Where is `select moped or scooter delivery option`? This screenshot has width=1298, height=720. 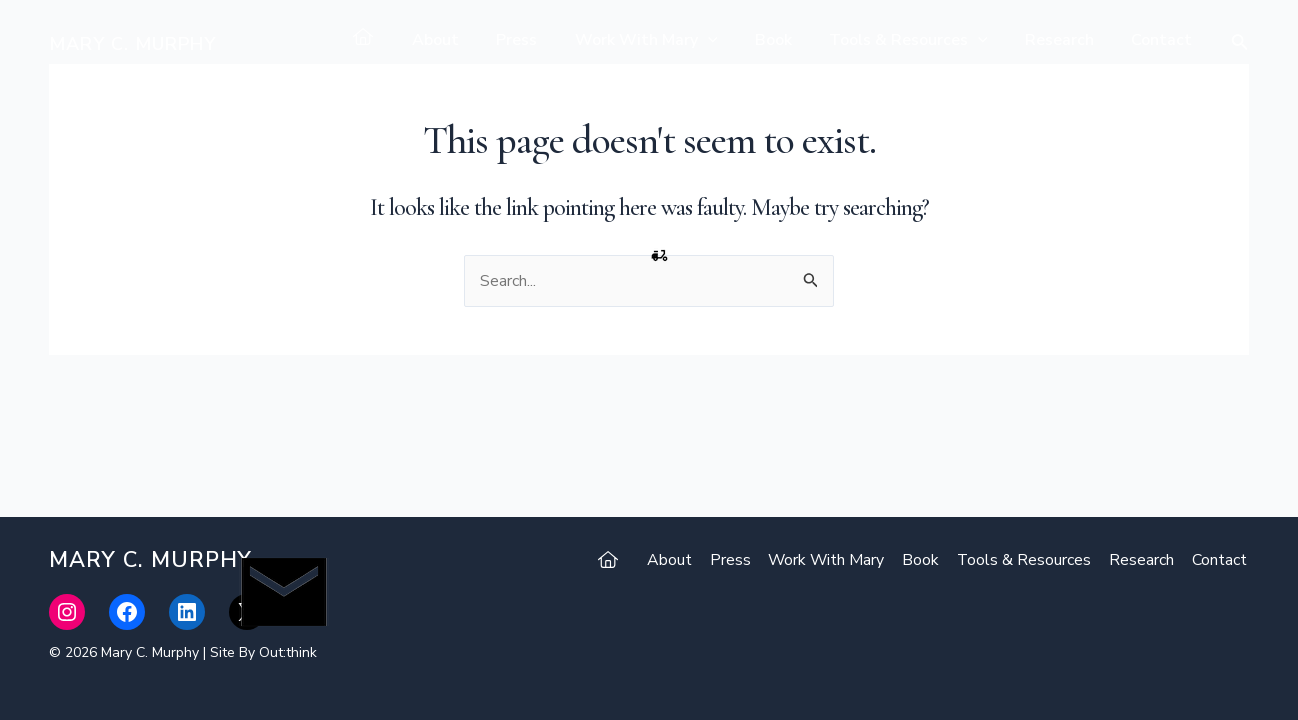
select moped or scooter delivery option is located at coordinates (659, 255).